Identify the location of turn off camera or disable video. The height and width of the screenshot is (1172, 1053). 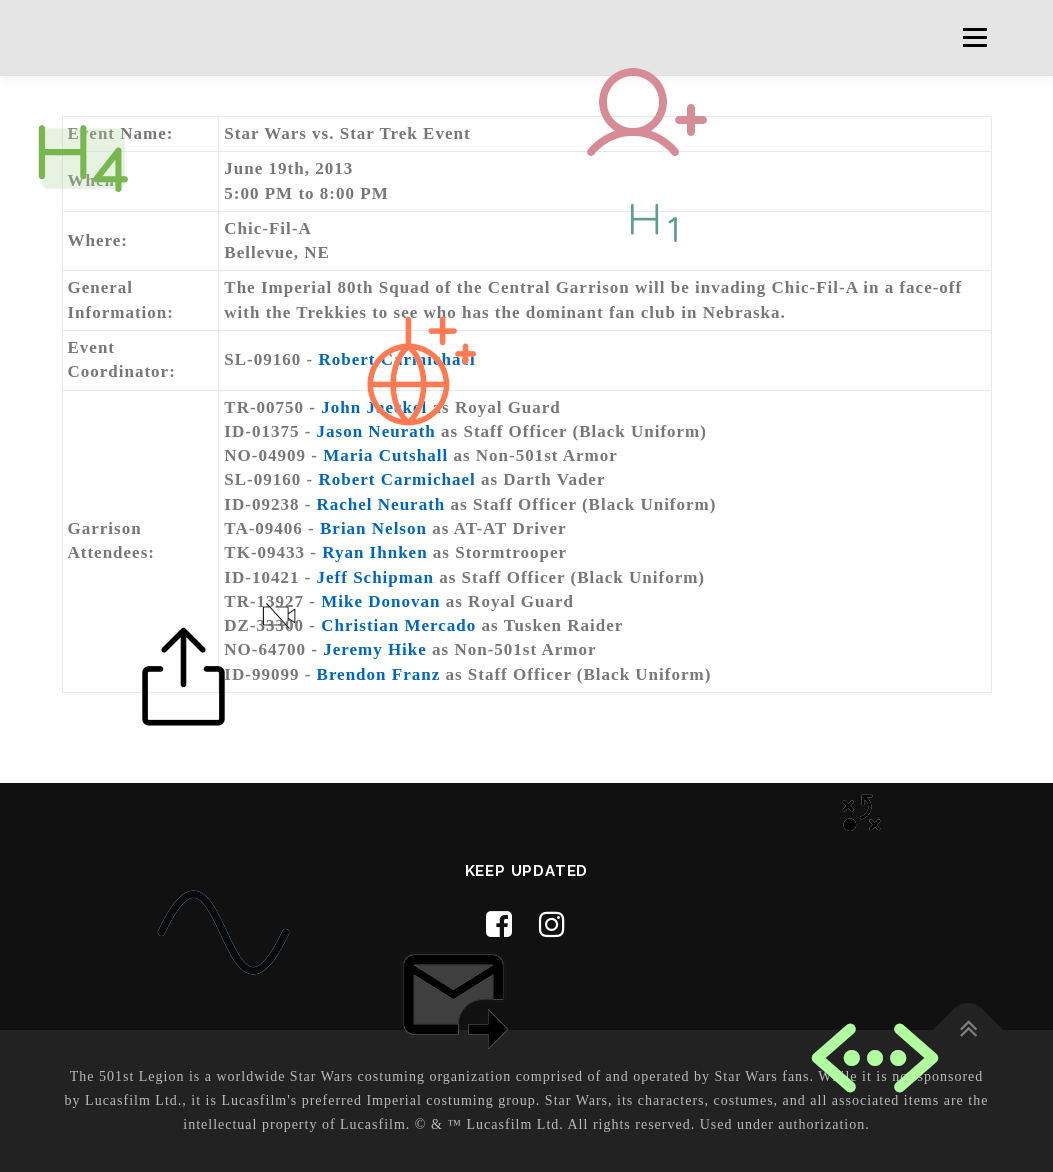
(278, 616).